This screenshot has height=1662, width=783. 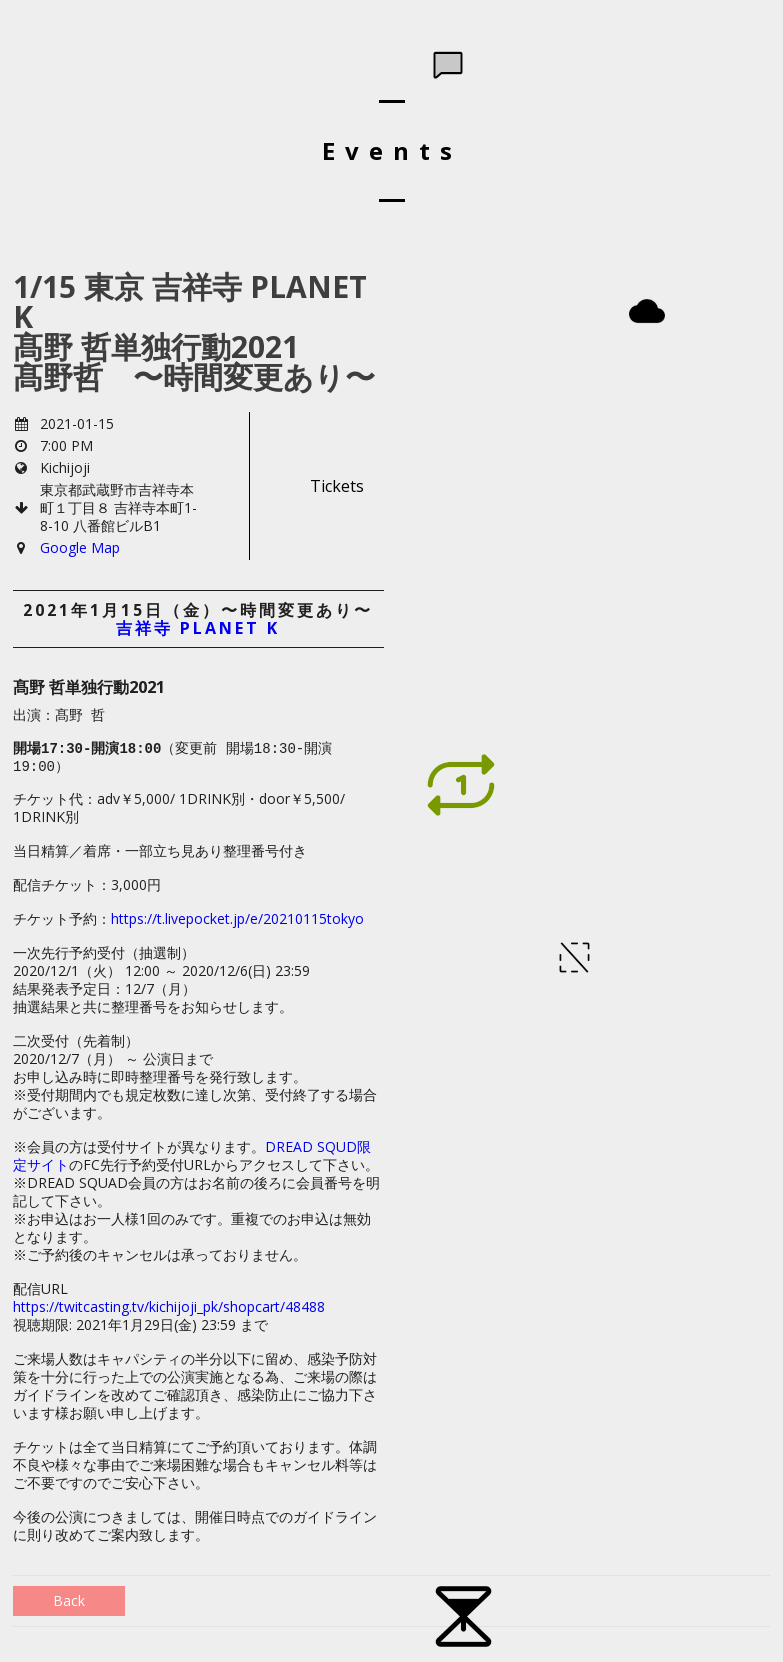 I want to click on repeat current track once, so click(x=461, y=785).